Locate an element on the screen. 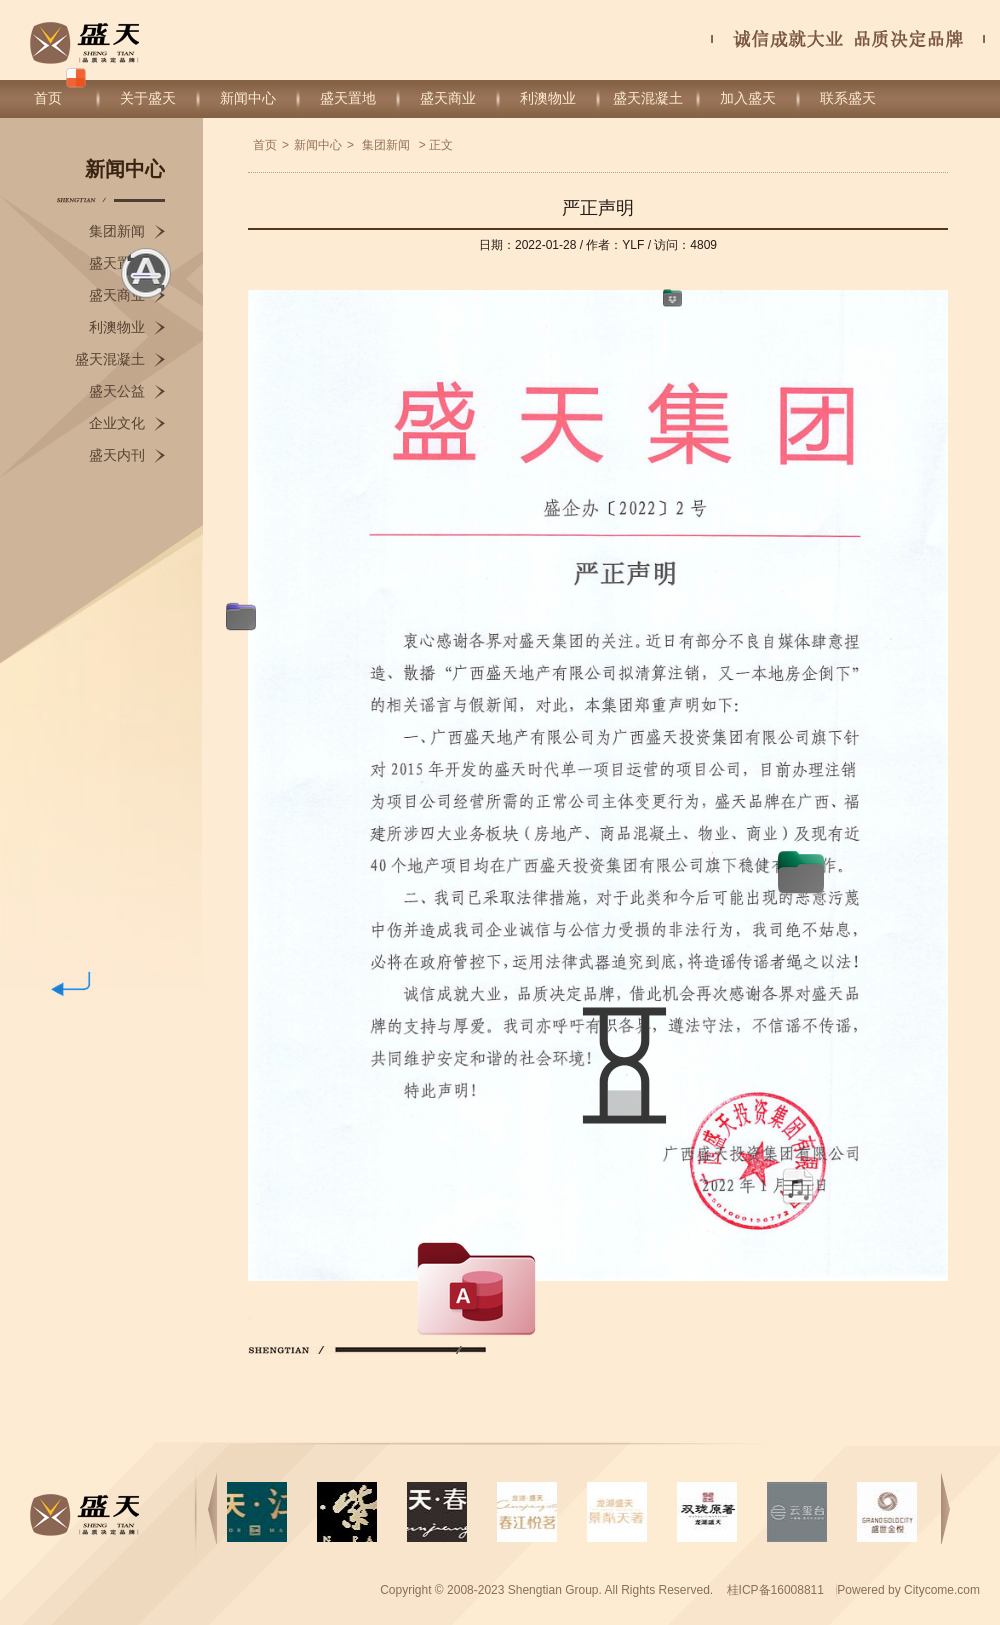  switch to the top-left workspace is located at coordinates (76, 78).